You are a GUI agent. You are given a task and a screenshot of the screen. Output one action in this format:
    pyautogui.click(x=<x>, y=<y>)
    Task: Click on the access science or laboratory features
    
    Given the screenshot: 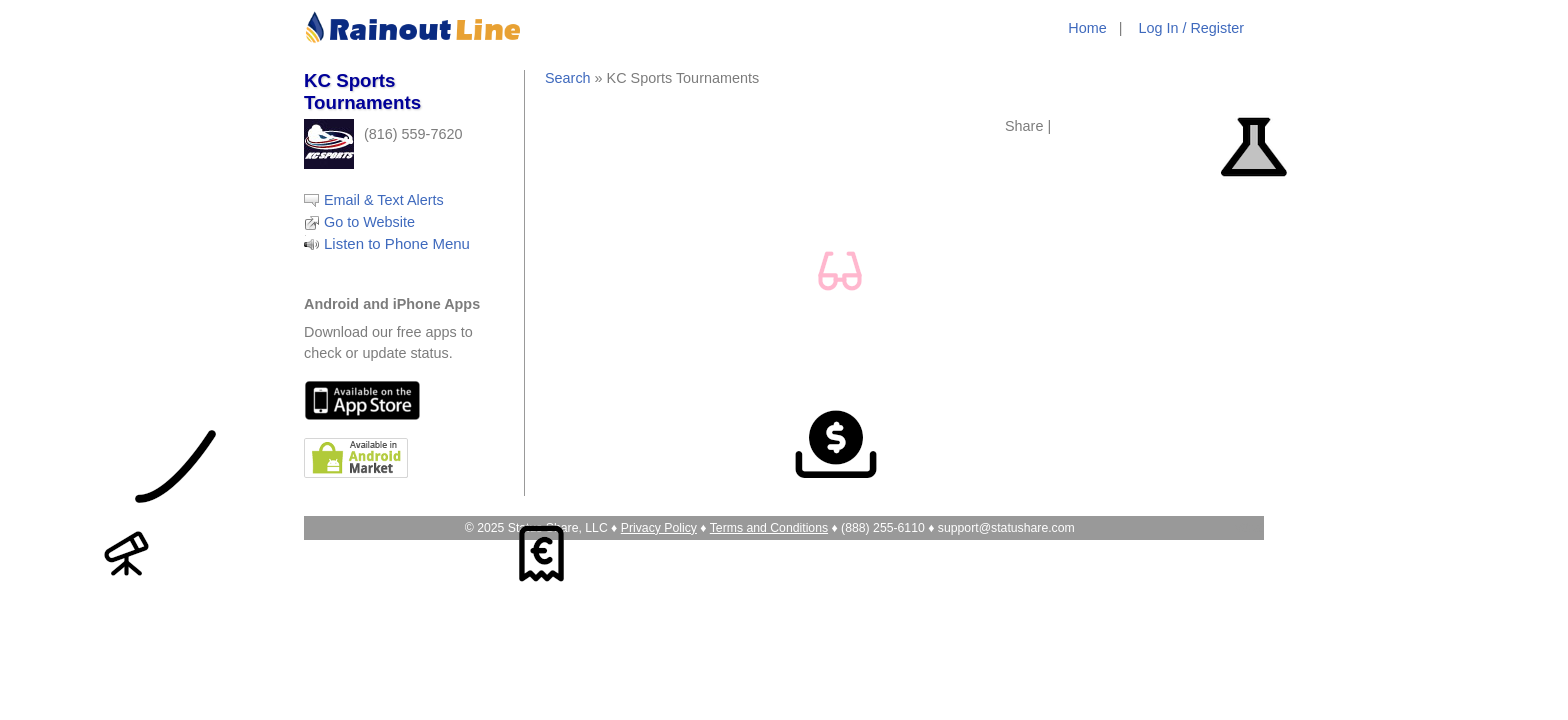 What is the action you would take?
    pyautogui.click(x=1254, y=147)
    